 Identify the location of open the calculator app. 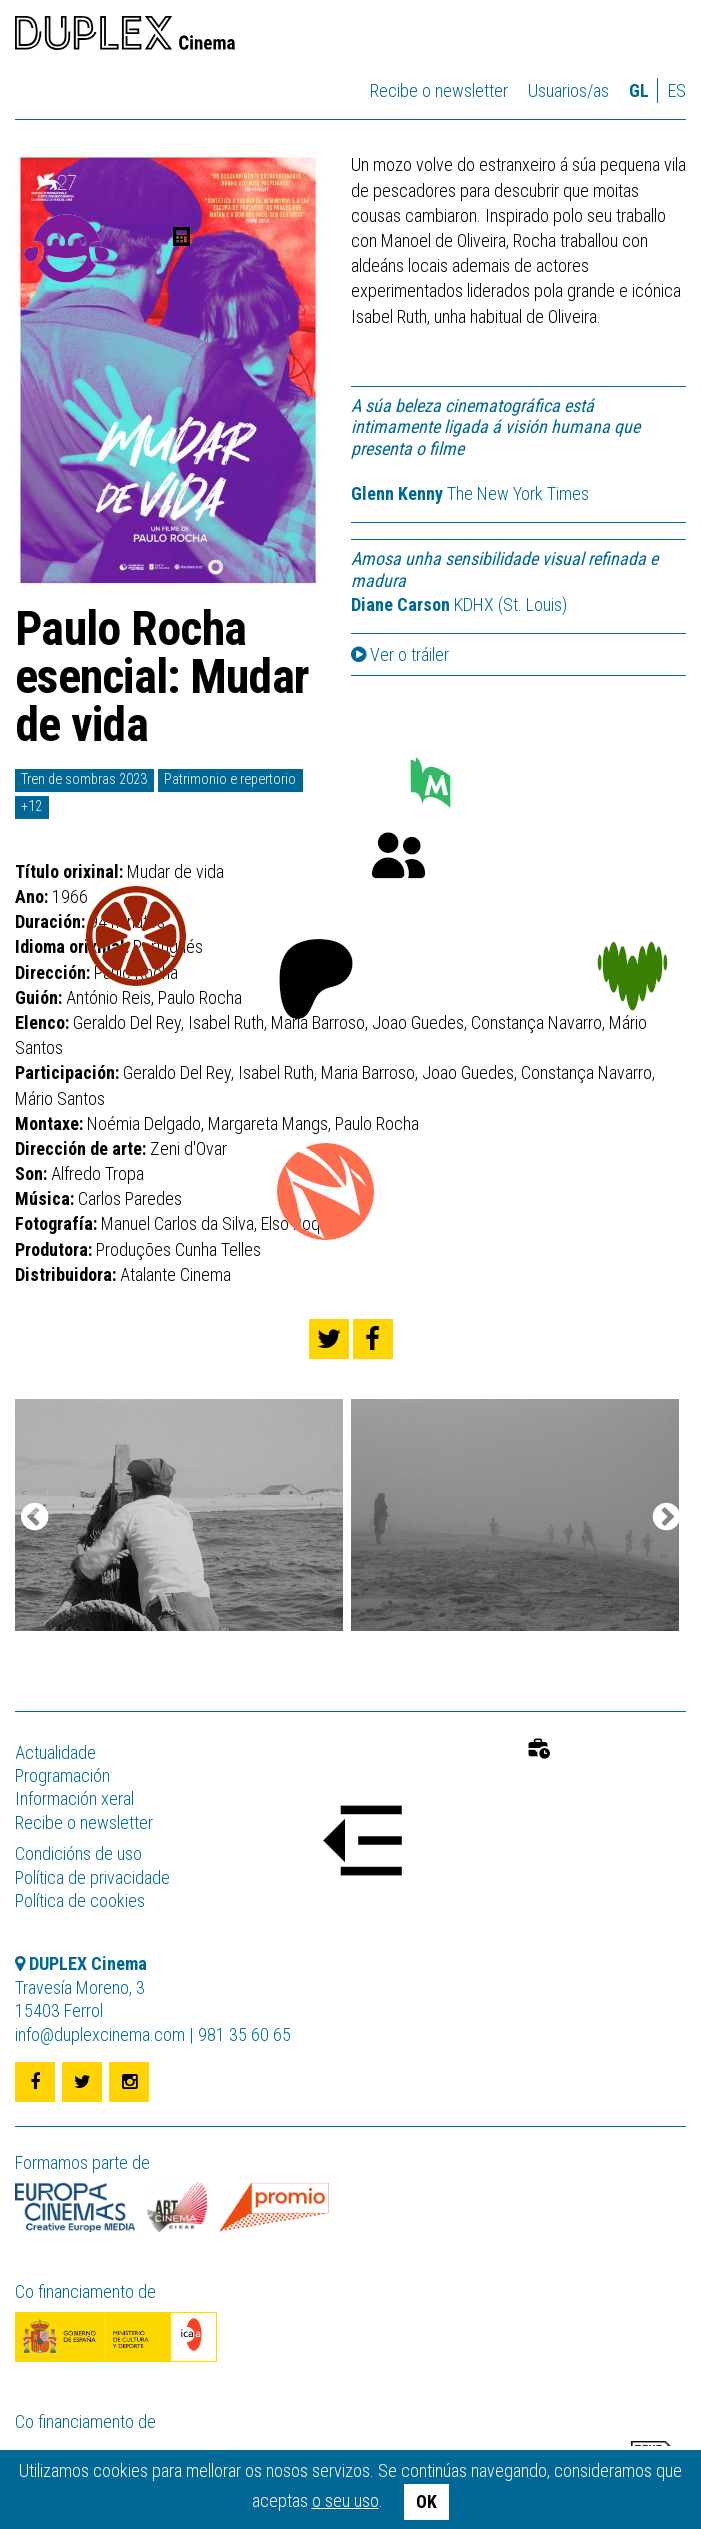
(181, 236).